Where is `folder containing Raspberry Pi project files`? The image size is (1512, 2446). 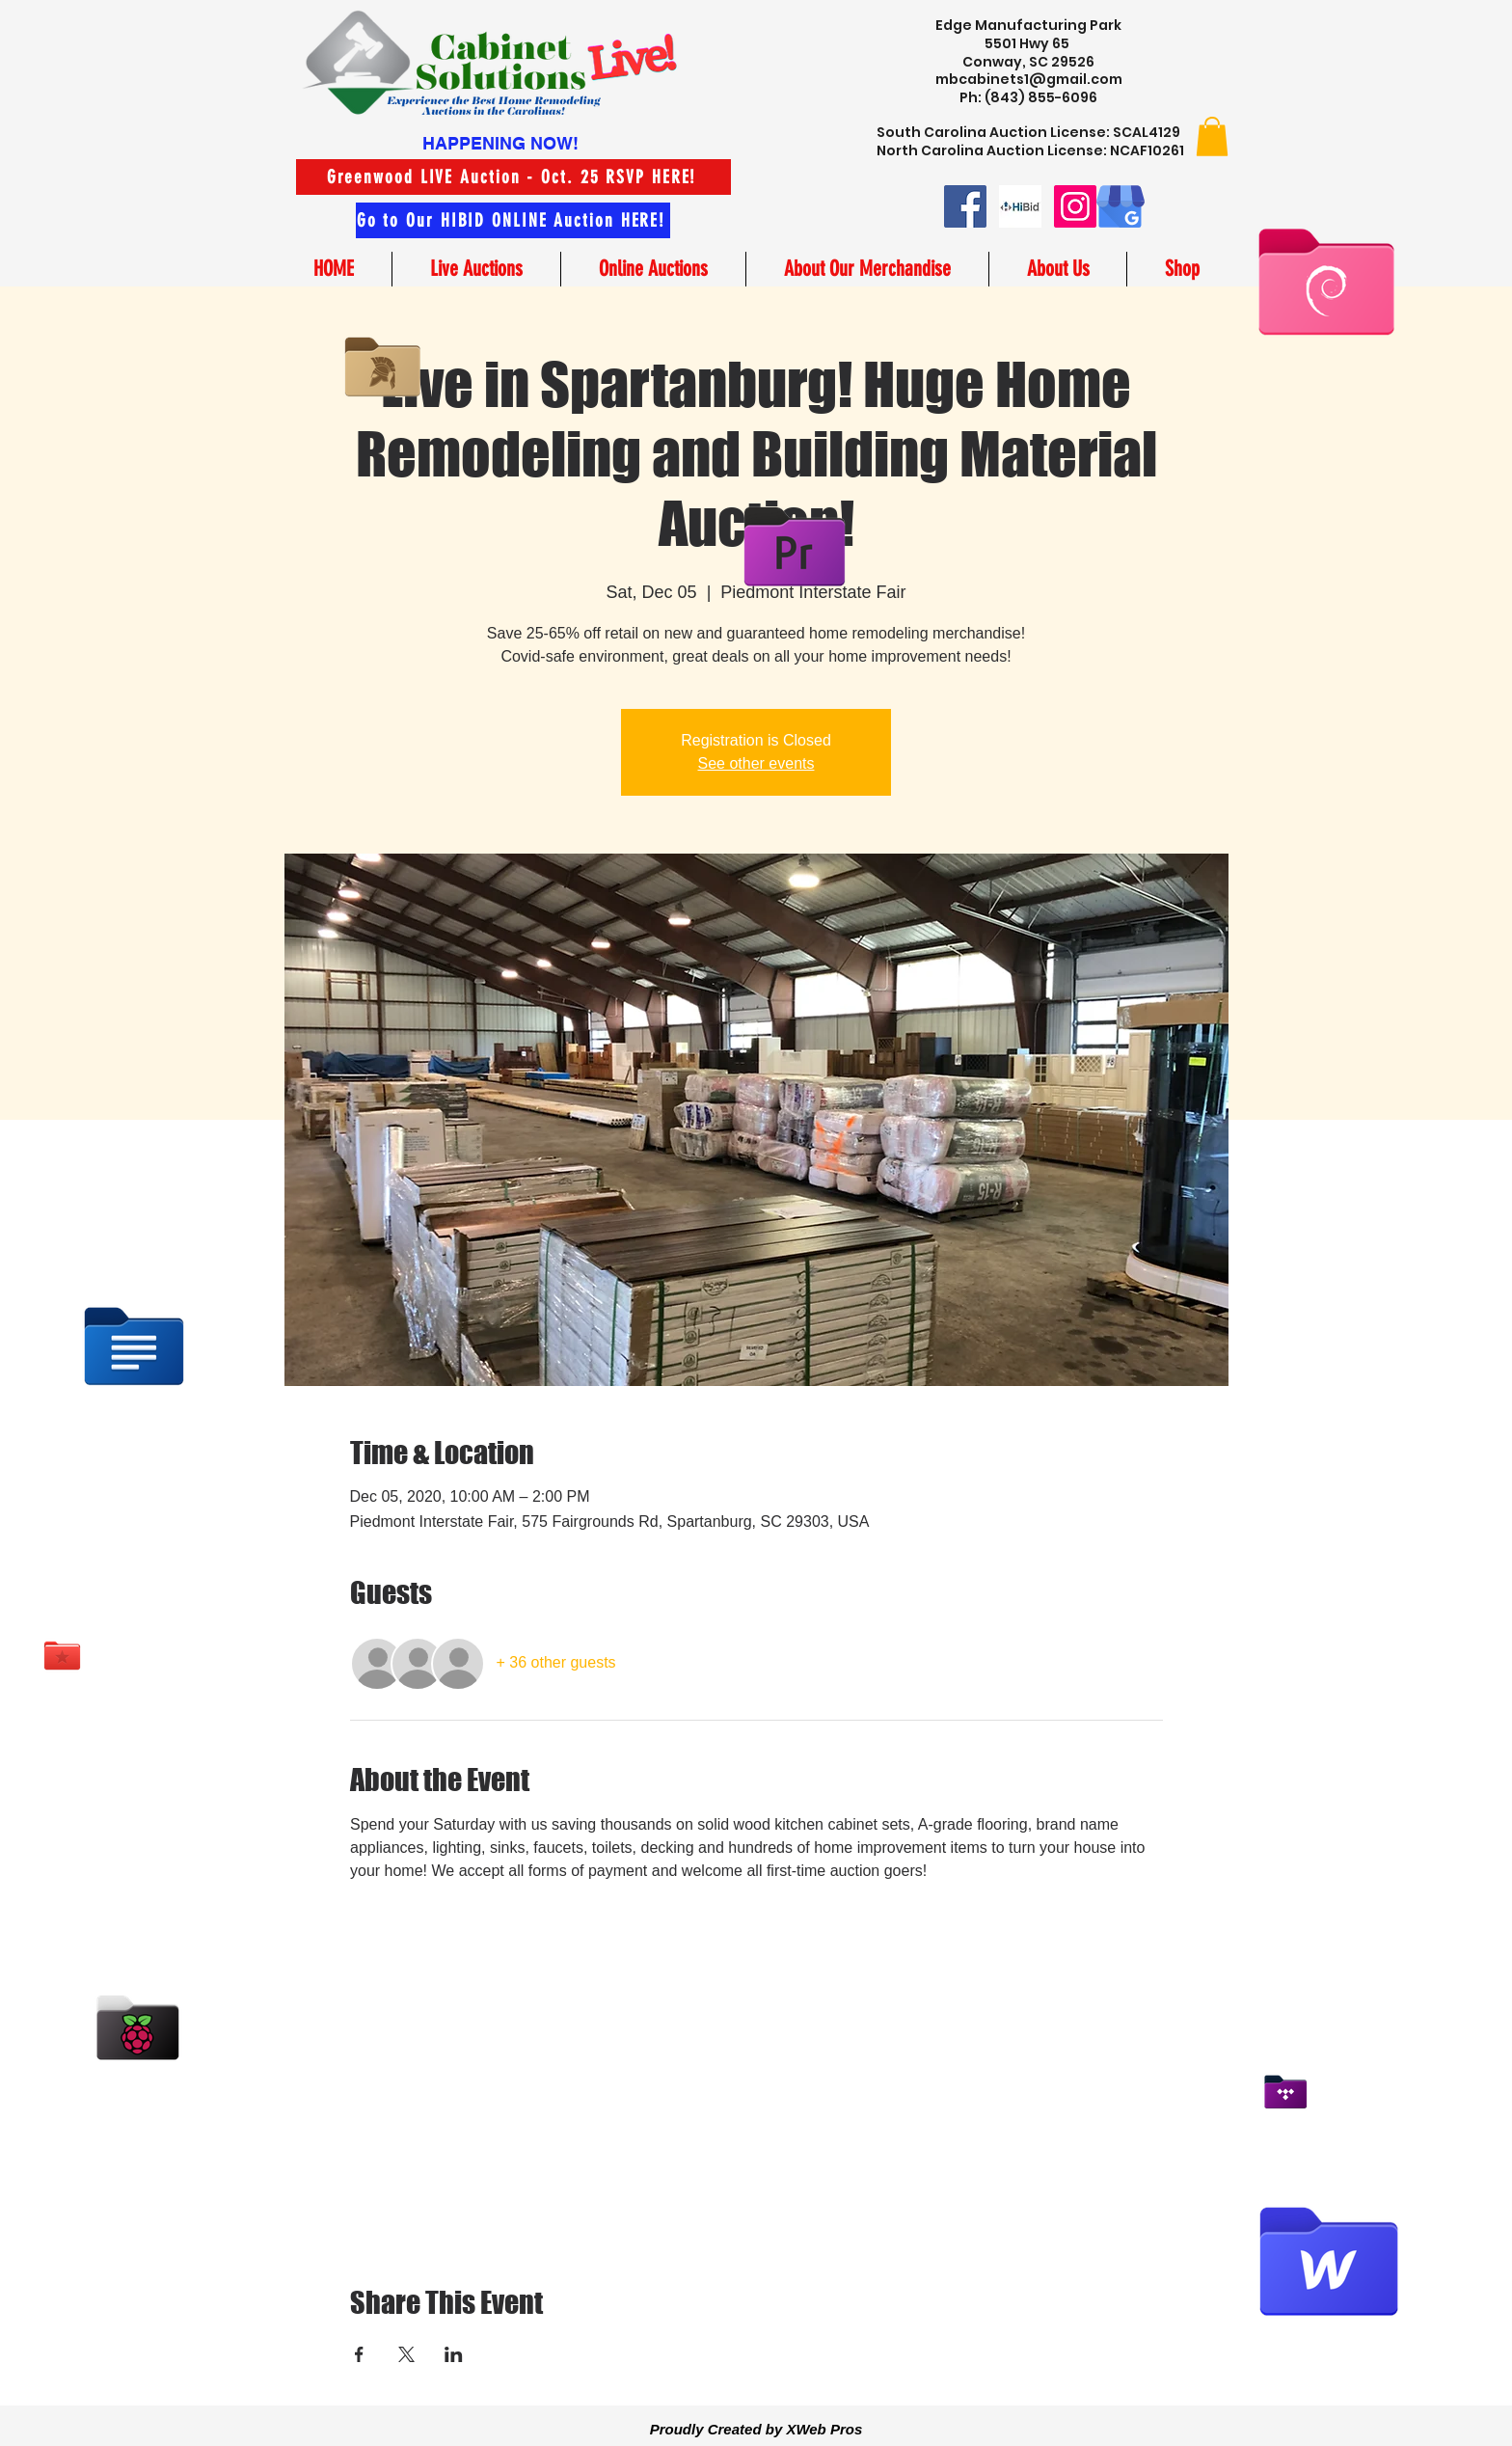 folder containing Raspberry Pi project files is located at coordinates (137, 2029).